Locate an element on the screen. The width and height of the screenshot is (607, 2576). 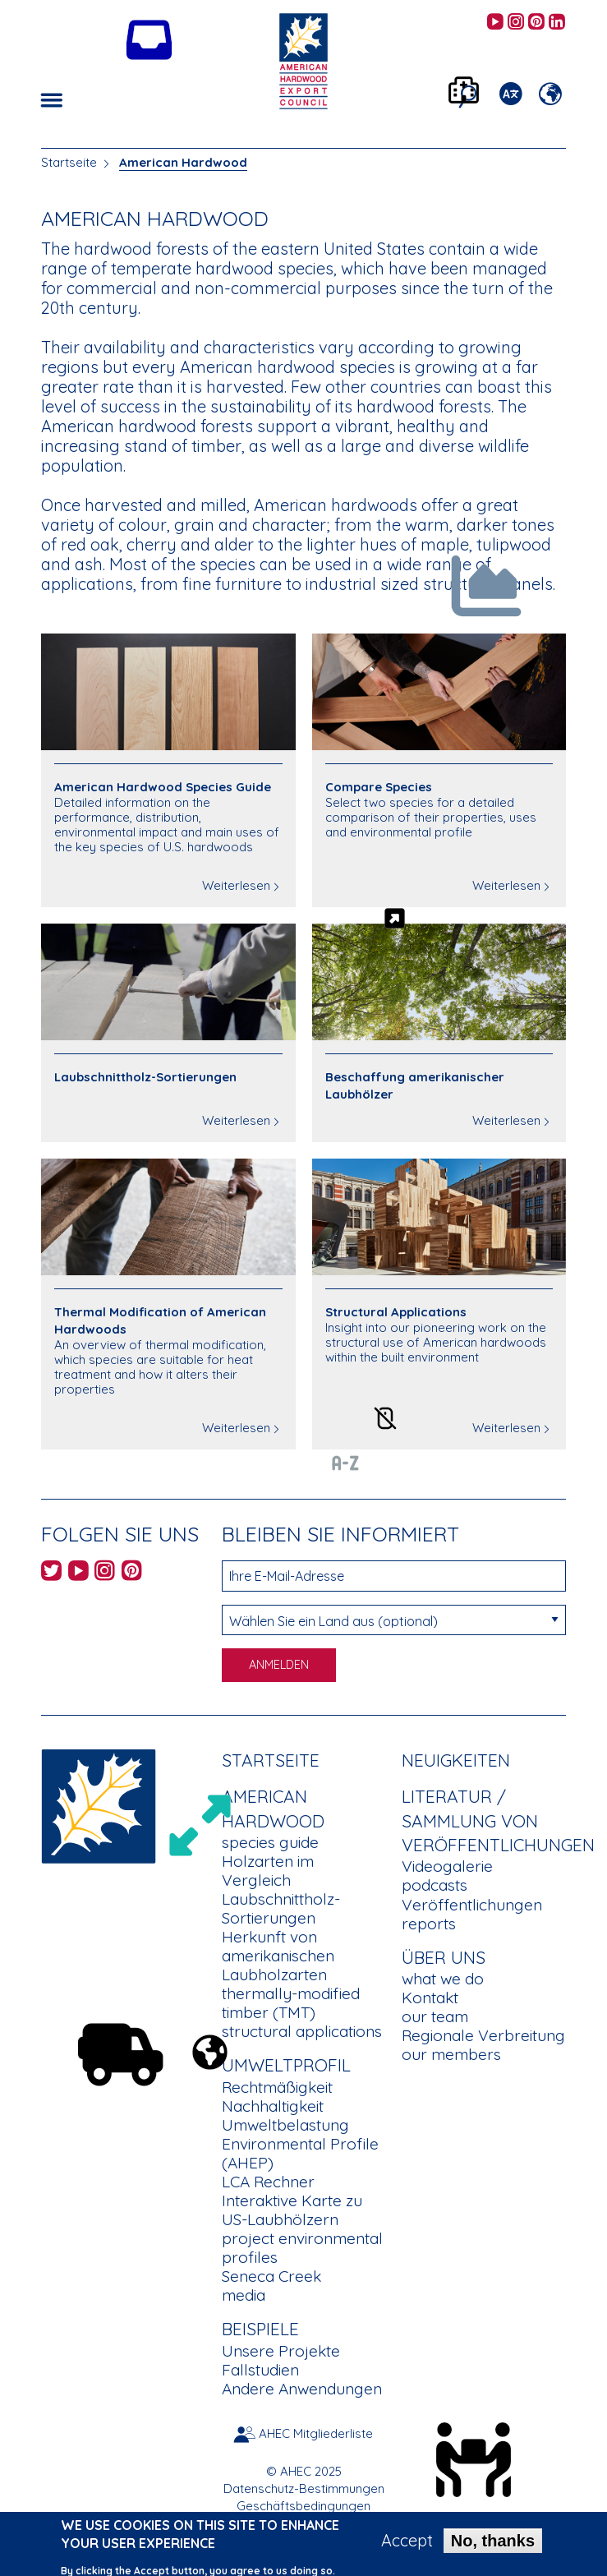
sort items alphabetically from A to Z is located at coordinates (345, 1463).